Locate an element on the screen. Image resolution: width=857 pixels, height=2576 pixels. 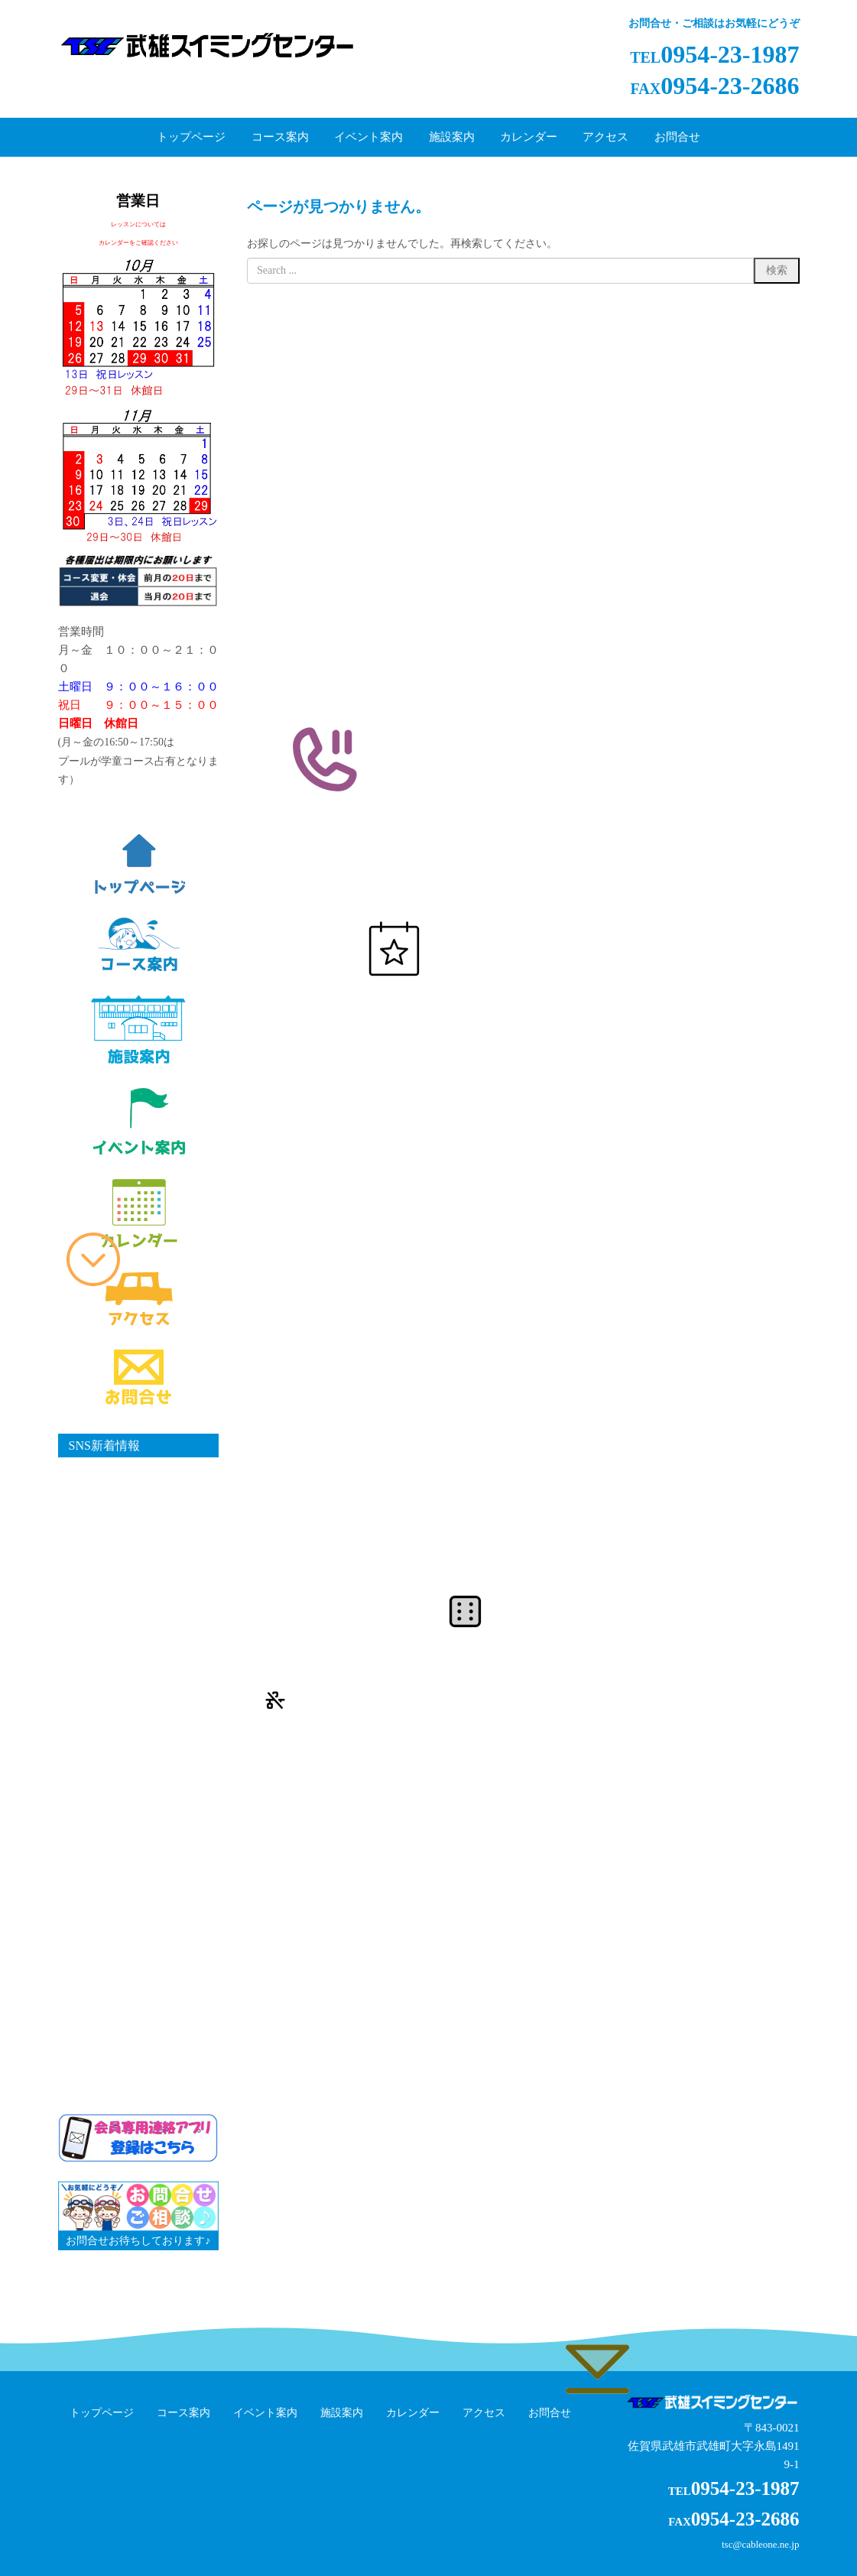
put current call on hold is located at coordinates (326, 758).